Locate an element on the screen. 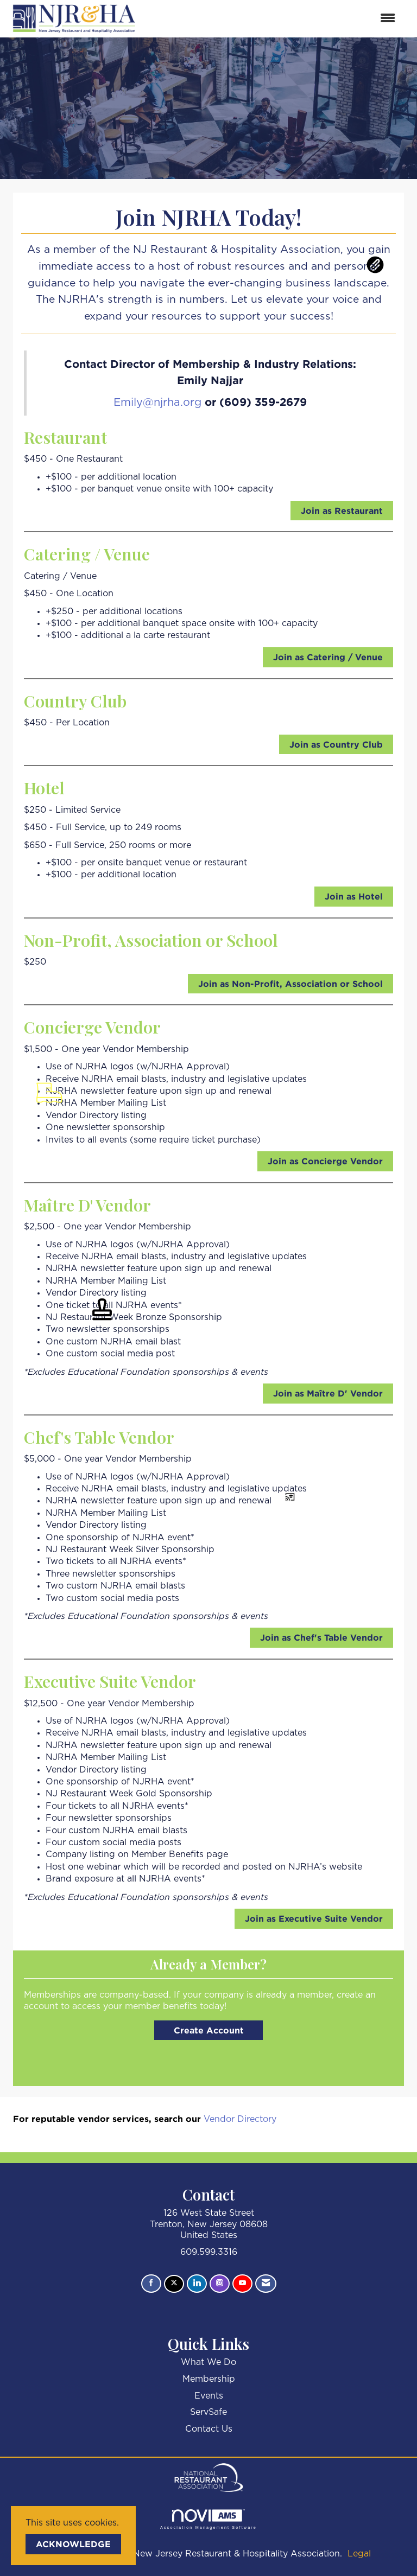 This screenshot has height=2576, width=417. cast or share screen to a classroom display is located at coordinates (290, 1497).